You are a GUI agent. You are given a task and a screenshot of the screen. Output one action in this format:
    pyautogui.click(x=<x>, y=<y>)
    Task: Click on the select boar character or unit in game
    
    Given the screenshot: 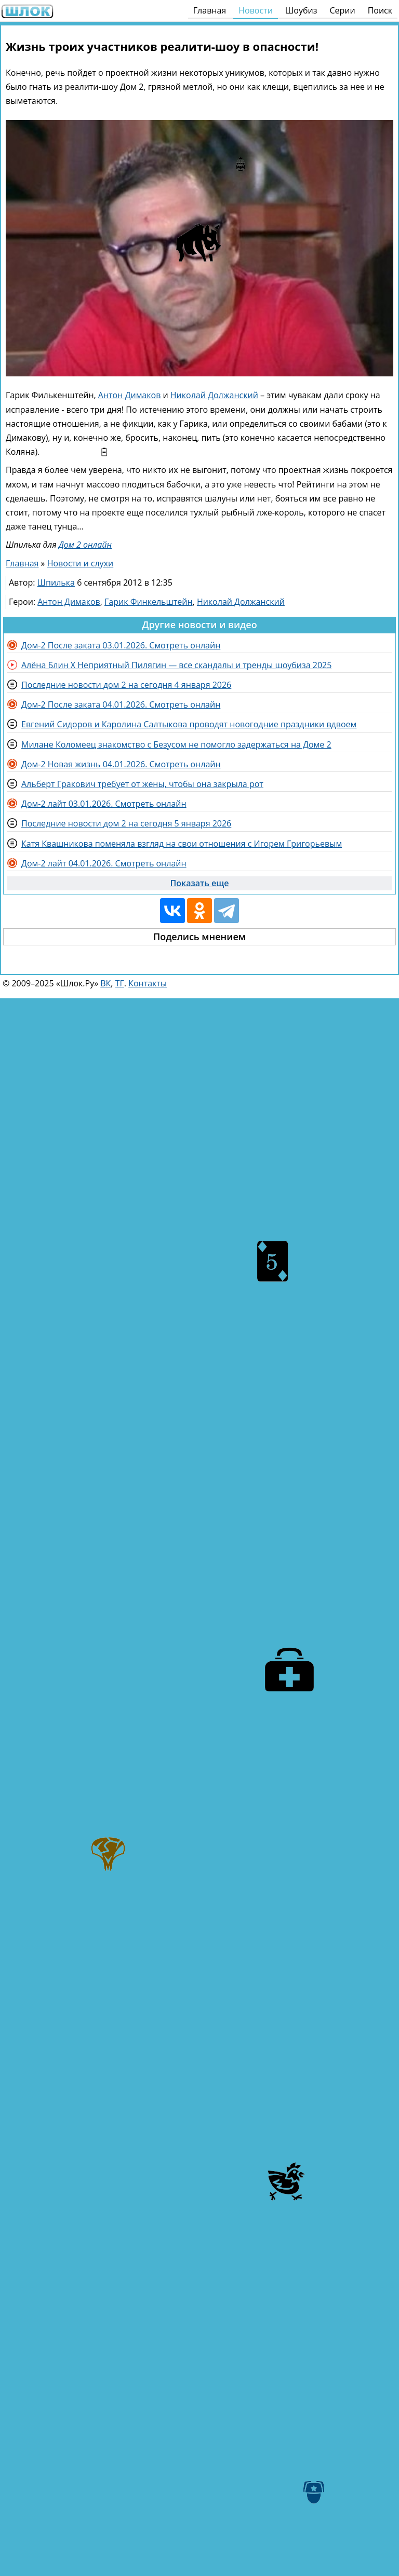 What is the action you would take?
    pyautogui.click(x=198, y=241)
    